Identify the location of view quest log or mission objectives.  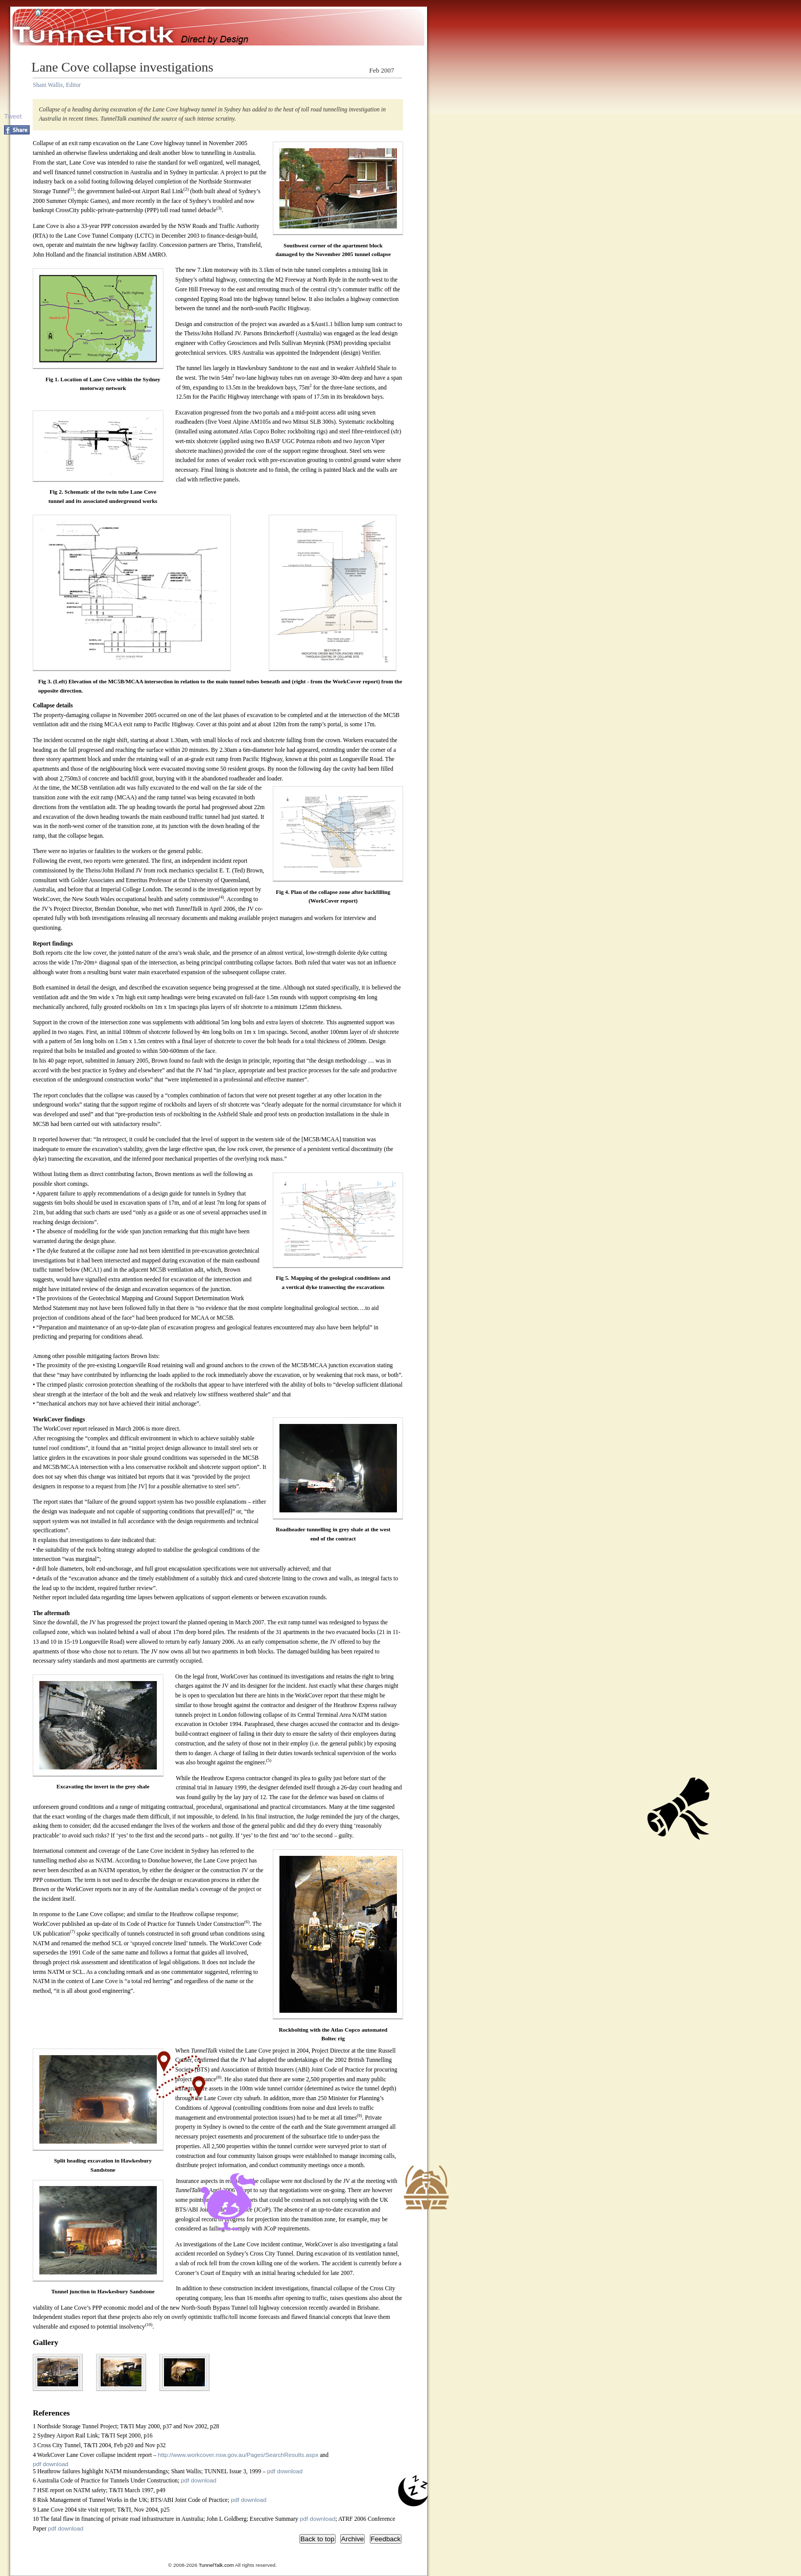
(678, 1809).